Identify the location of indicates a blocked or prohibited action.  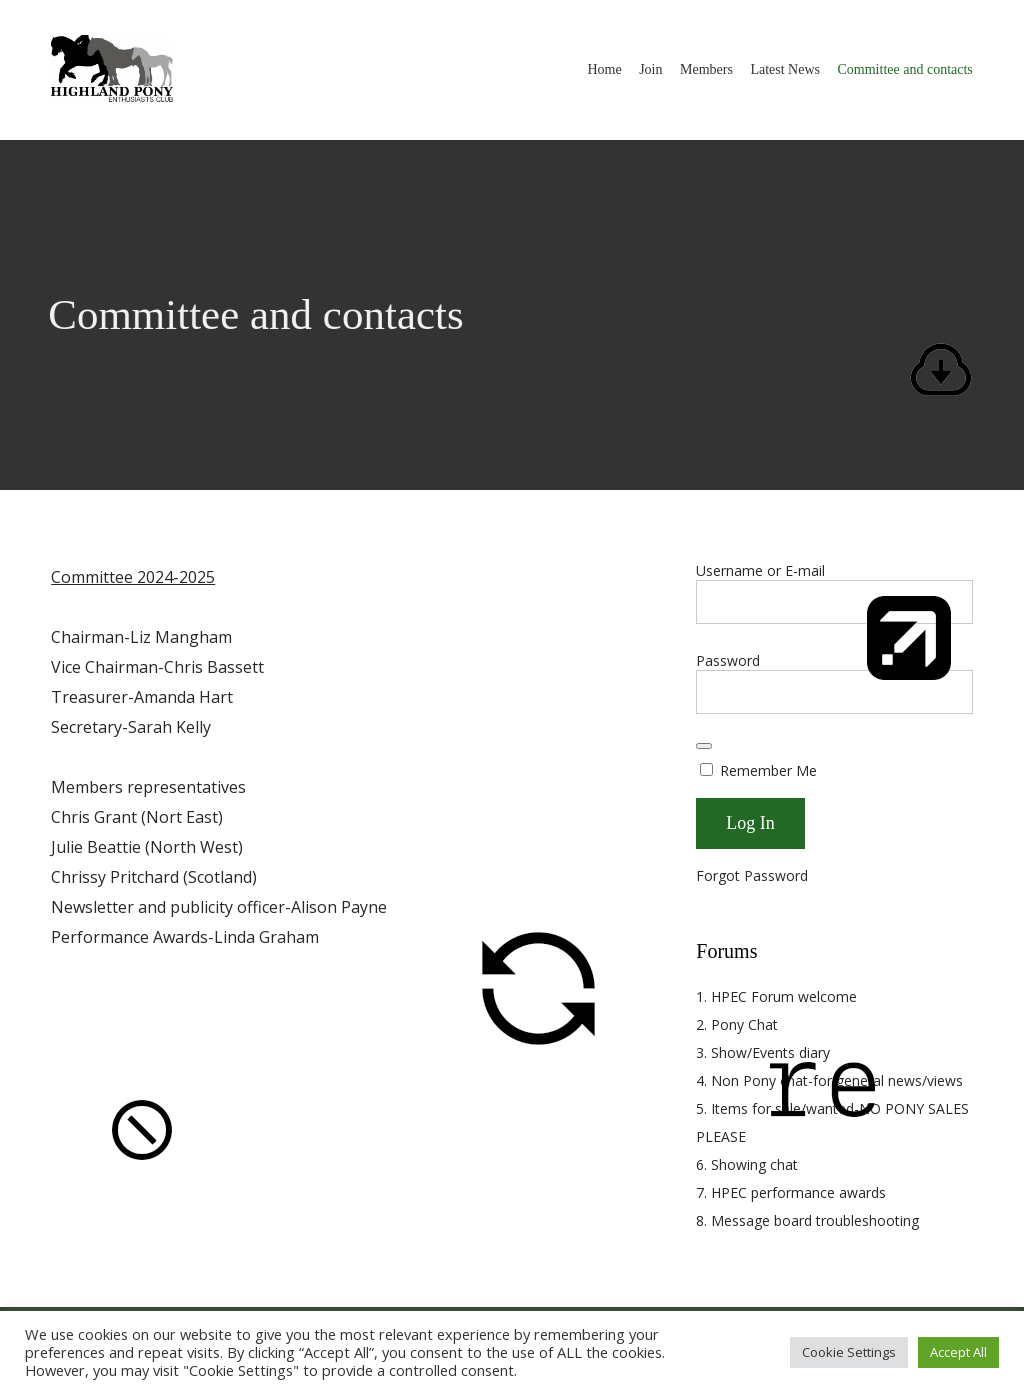
(142, 1130).